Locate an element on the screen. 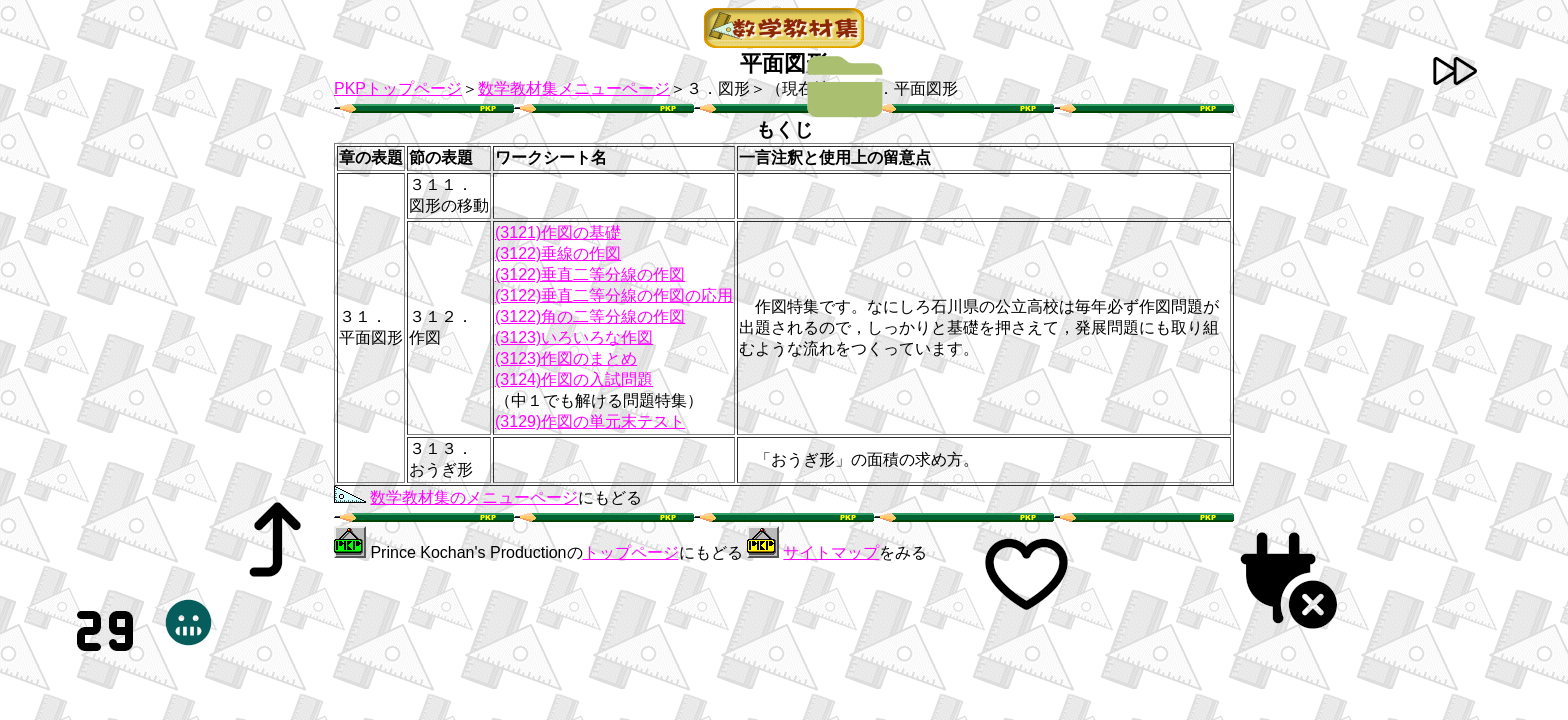 The height and width of the screenshot is (720, 1568). connection failed or unavailable is located at coordinates (1283, 580).